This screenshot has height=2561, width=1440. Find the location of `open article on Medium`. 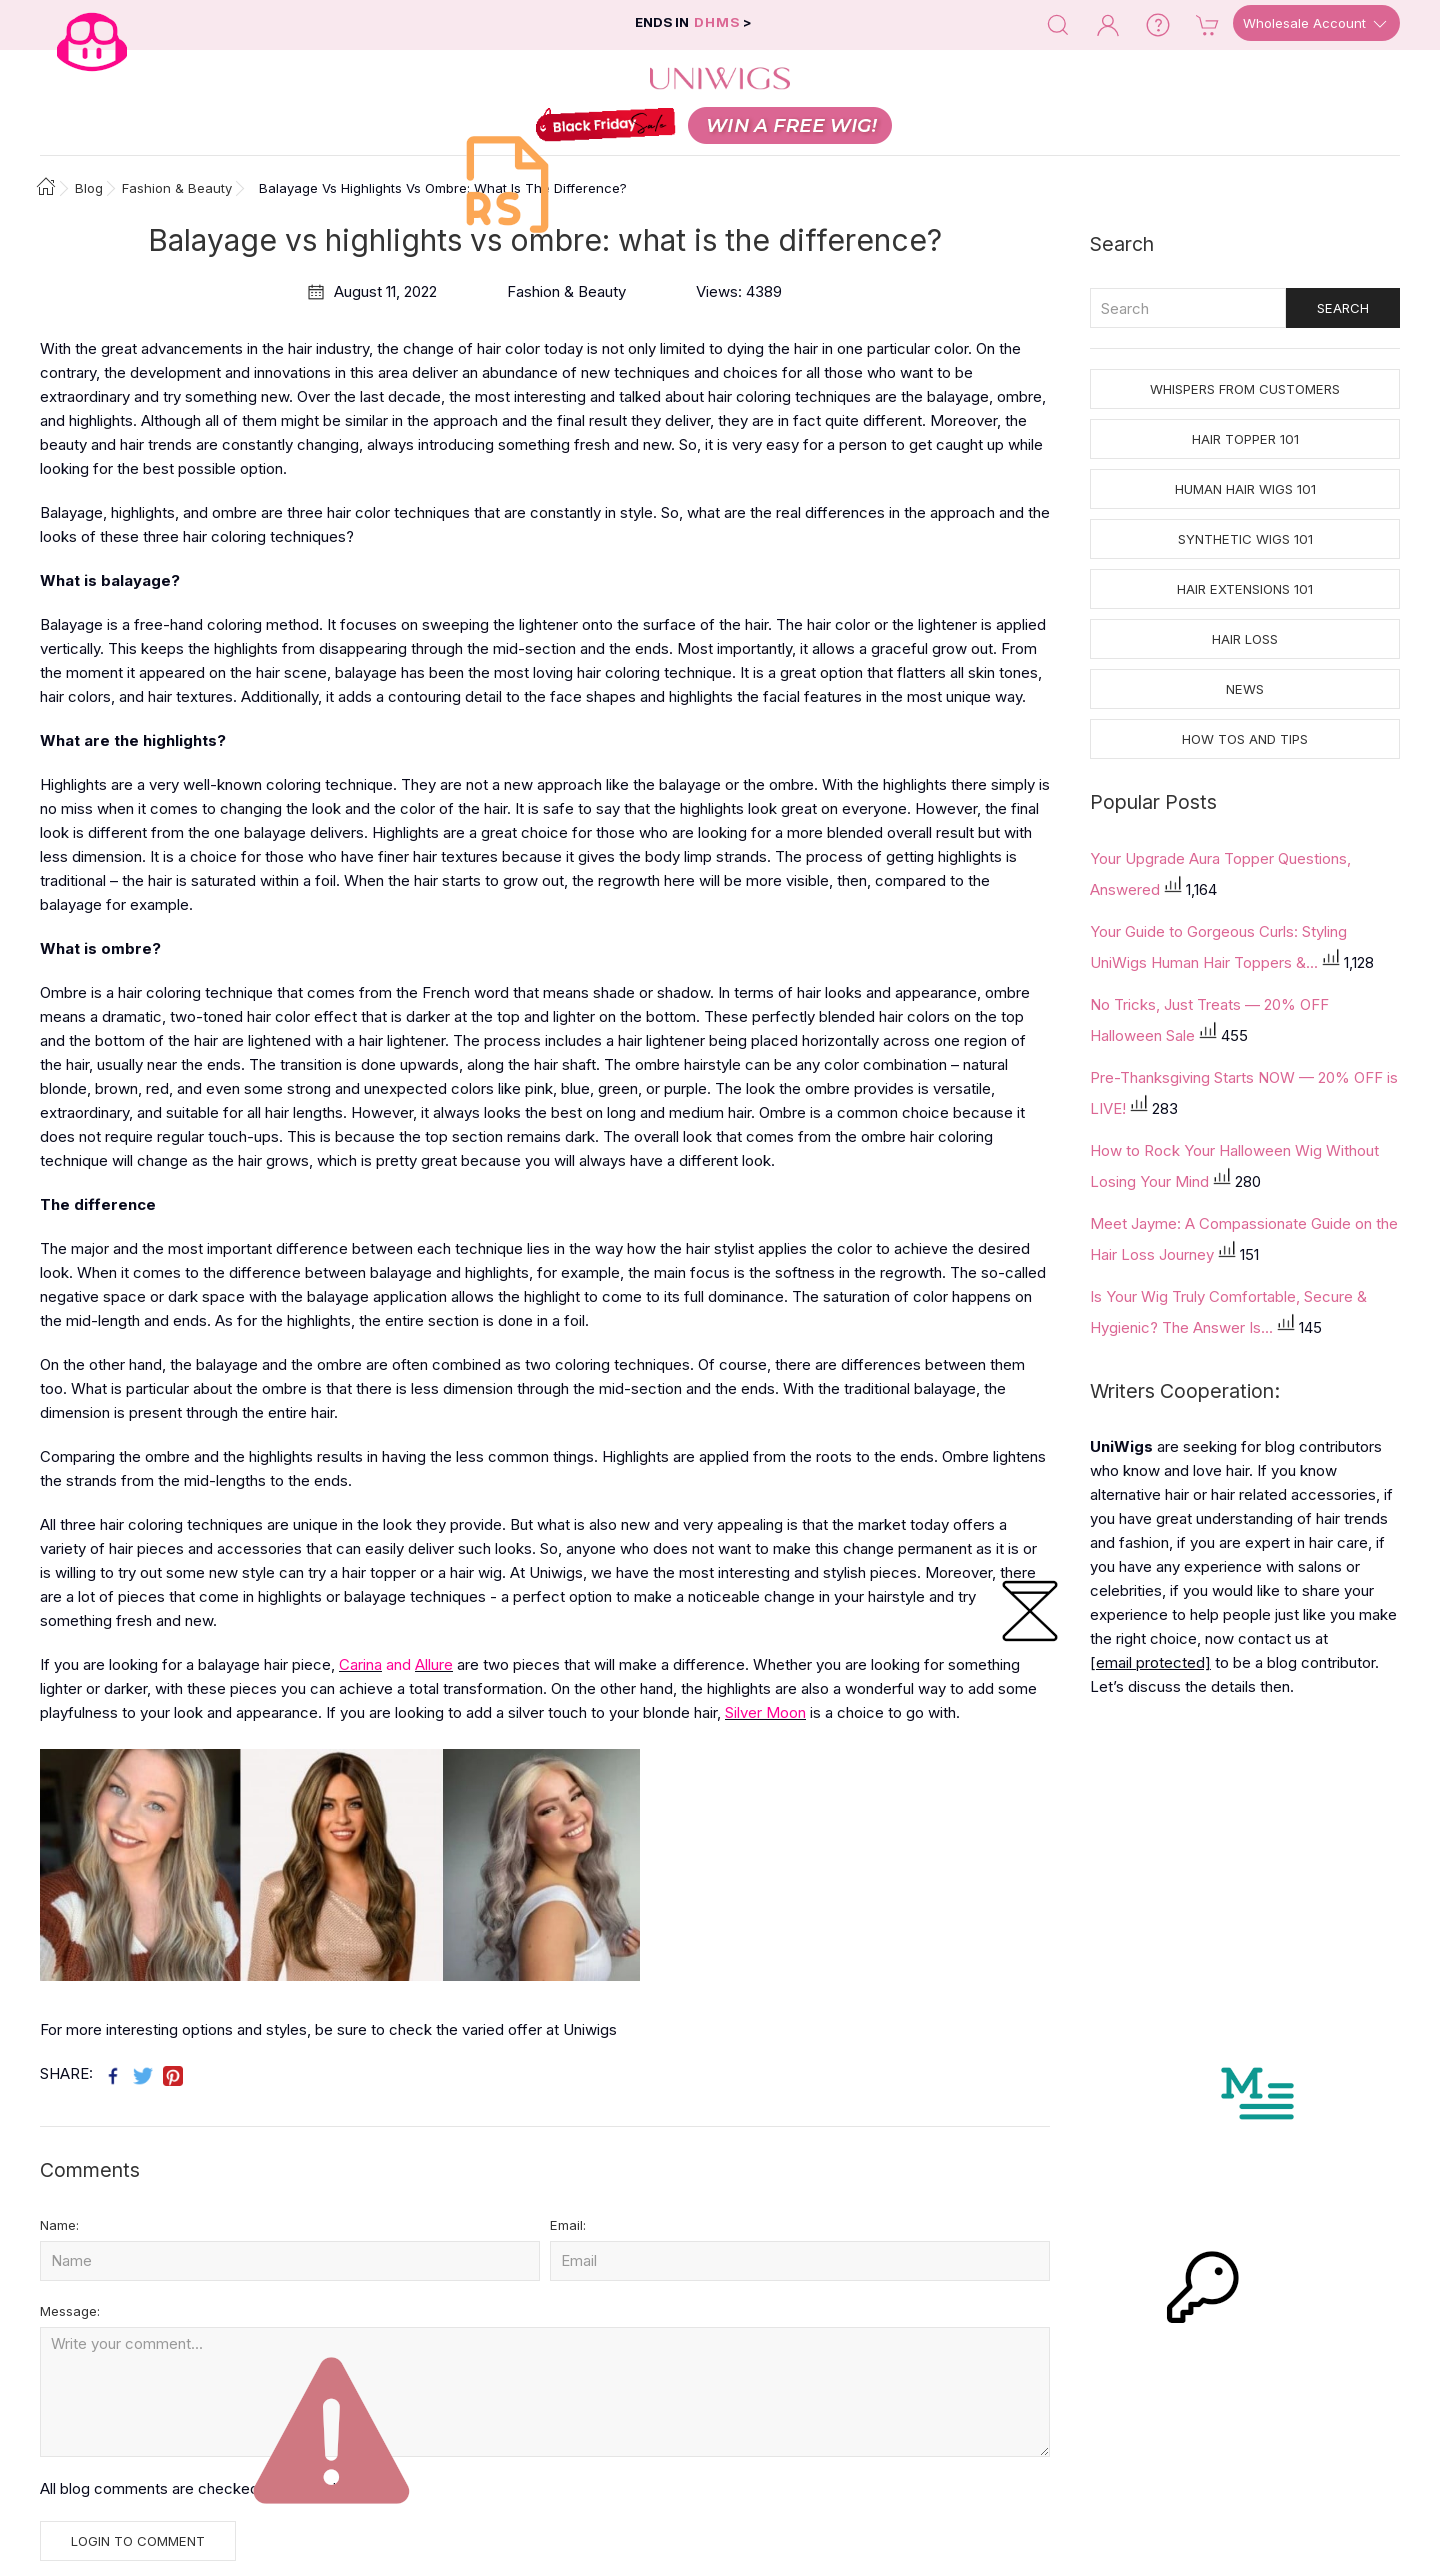

open article on Medium is located at coordinates (1257, 2093).